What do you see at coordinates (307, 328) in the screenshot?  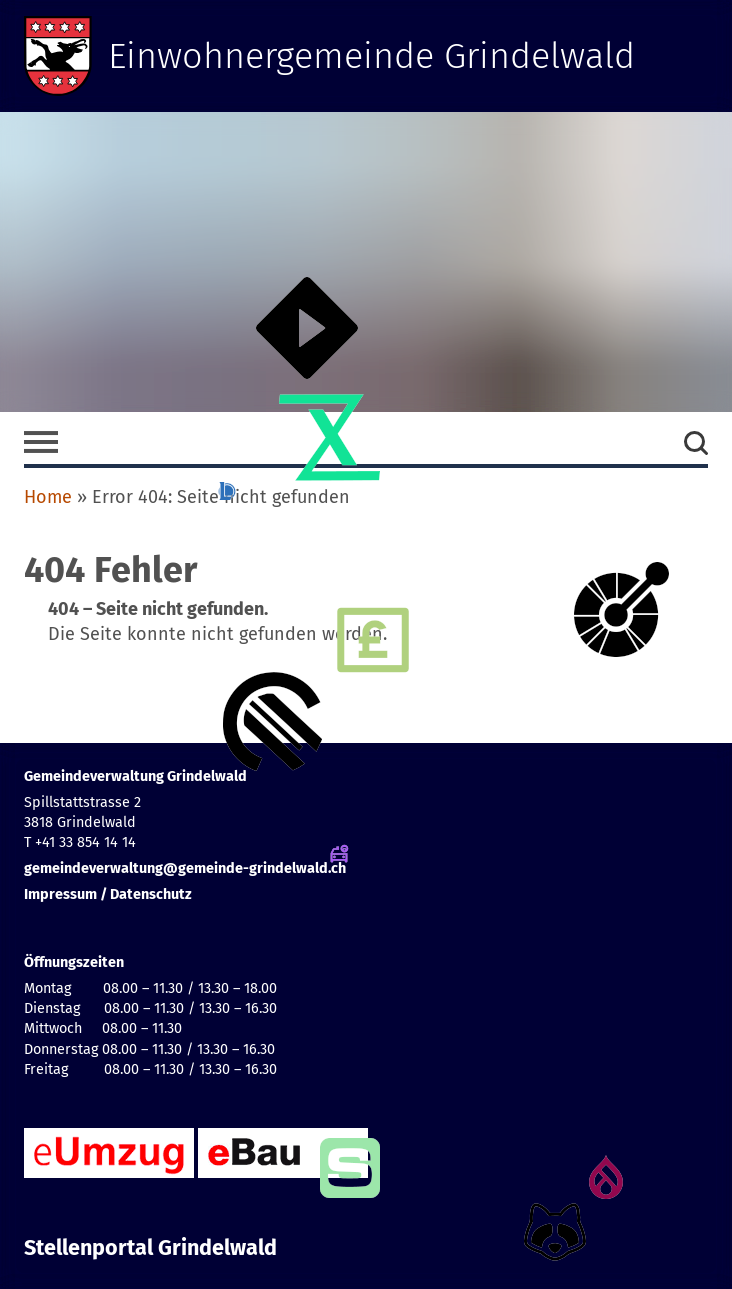 I see `open Stremio media streaming app` at bounding box center [307, 328].